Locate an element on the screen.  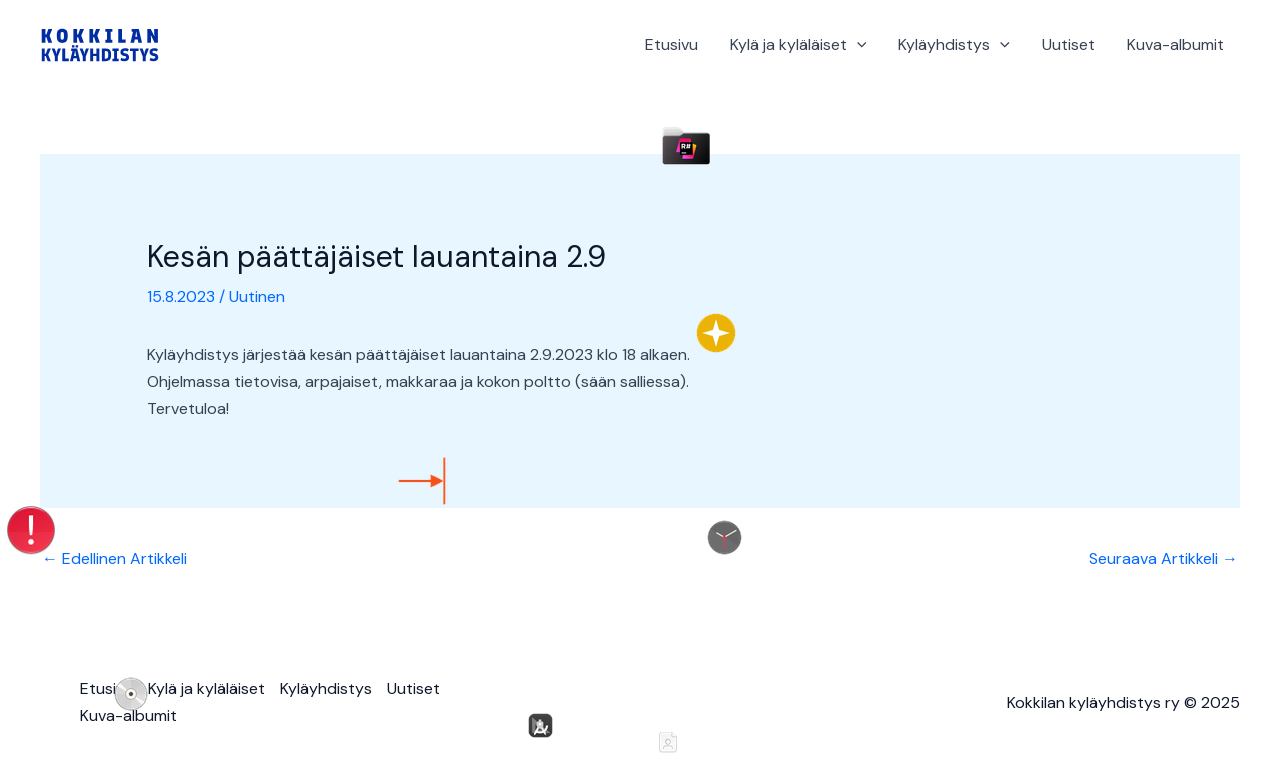
trust or authorize a bluetooth device is located at coordinates (716, 333).